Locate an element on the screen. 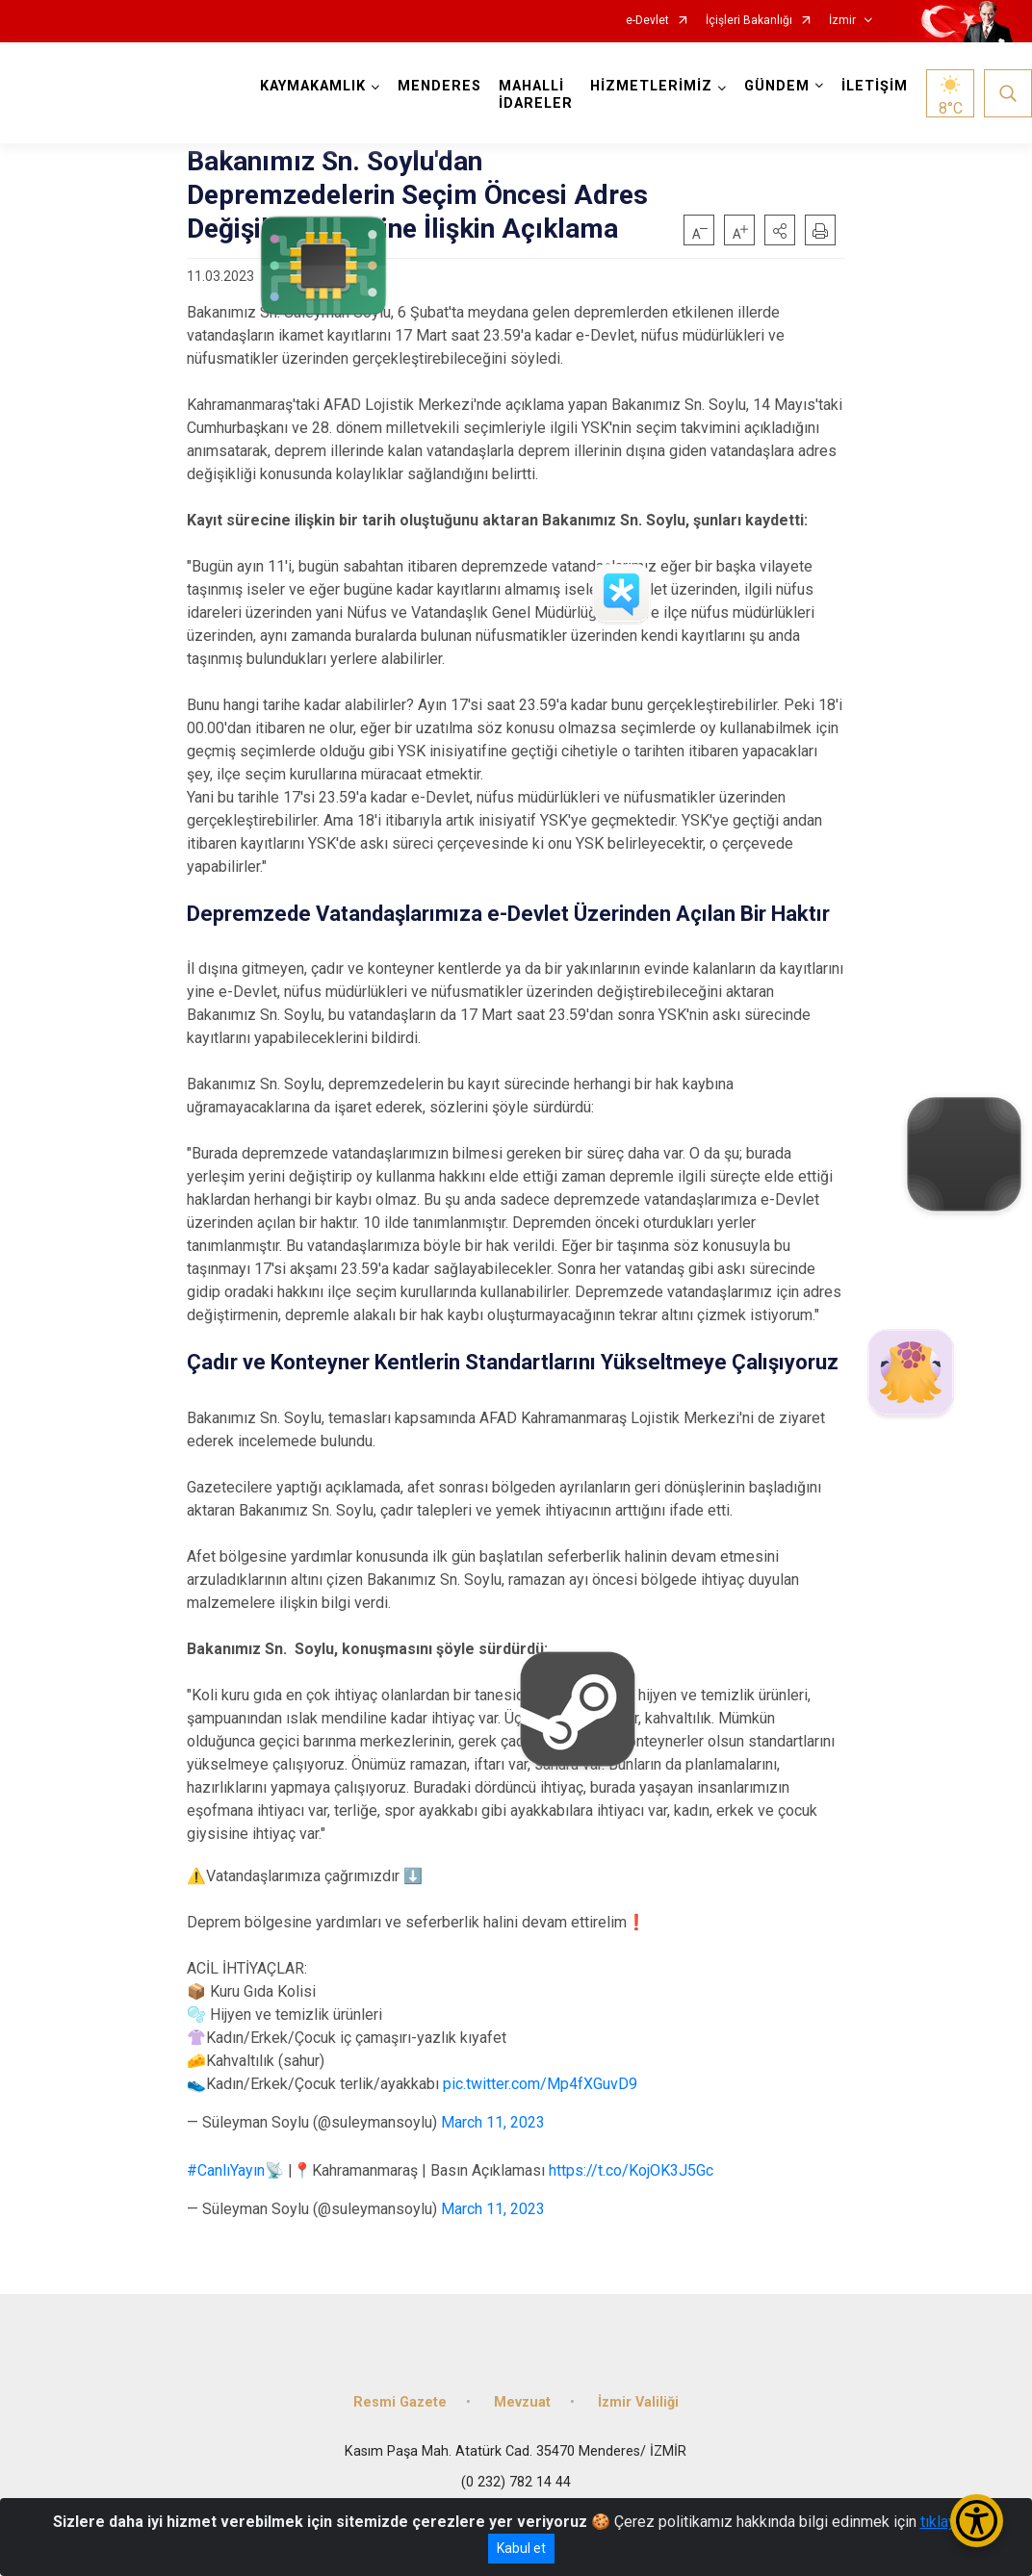 This screenshot has height=2576, width=1032. open the cuttlefish icon viewer app is located at coordinates (911, 1372).